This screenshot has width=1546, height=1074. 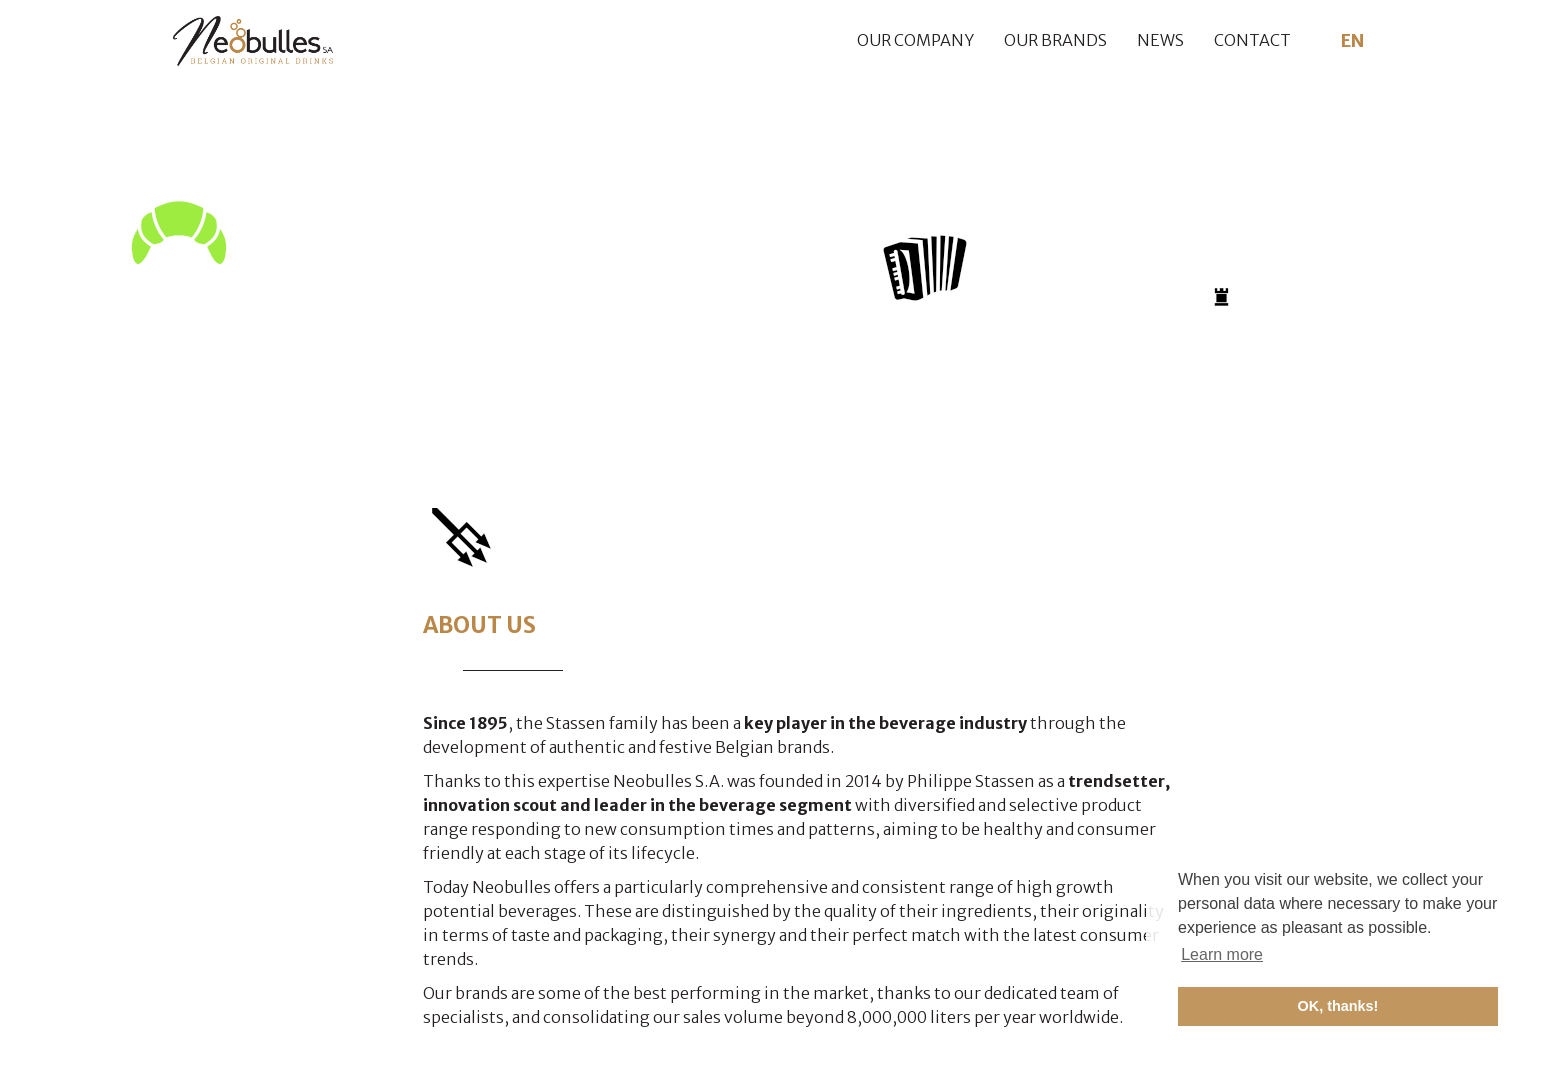 What do you see at coordinates (179, 233) in the screenshot?
I see `browse bakery or pastry items` at bounding box center [179, 233].